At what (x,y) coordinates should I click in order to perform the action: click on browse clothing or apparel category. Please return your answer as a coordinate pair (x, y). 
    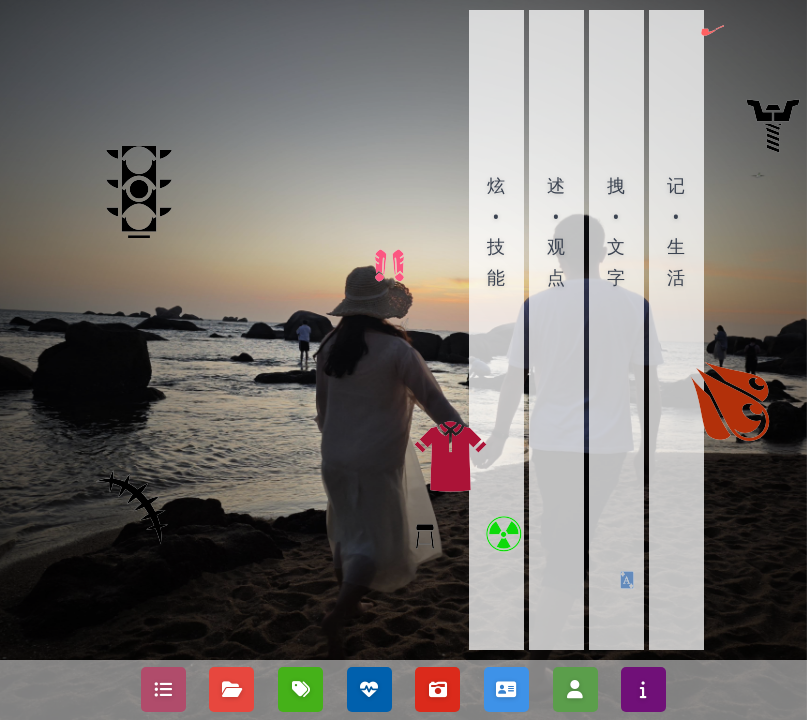
    Looking at the image, I should click on (450, 456).